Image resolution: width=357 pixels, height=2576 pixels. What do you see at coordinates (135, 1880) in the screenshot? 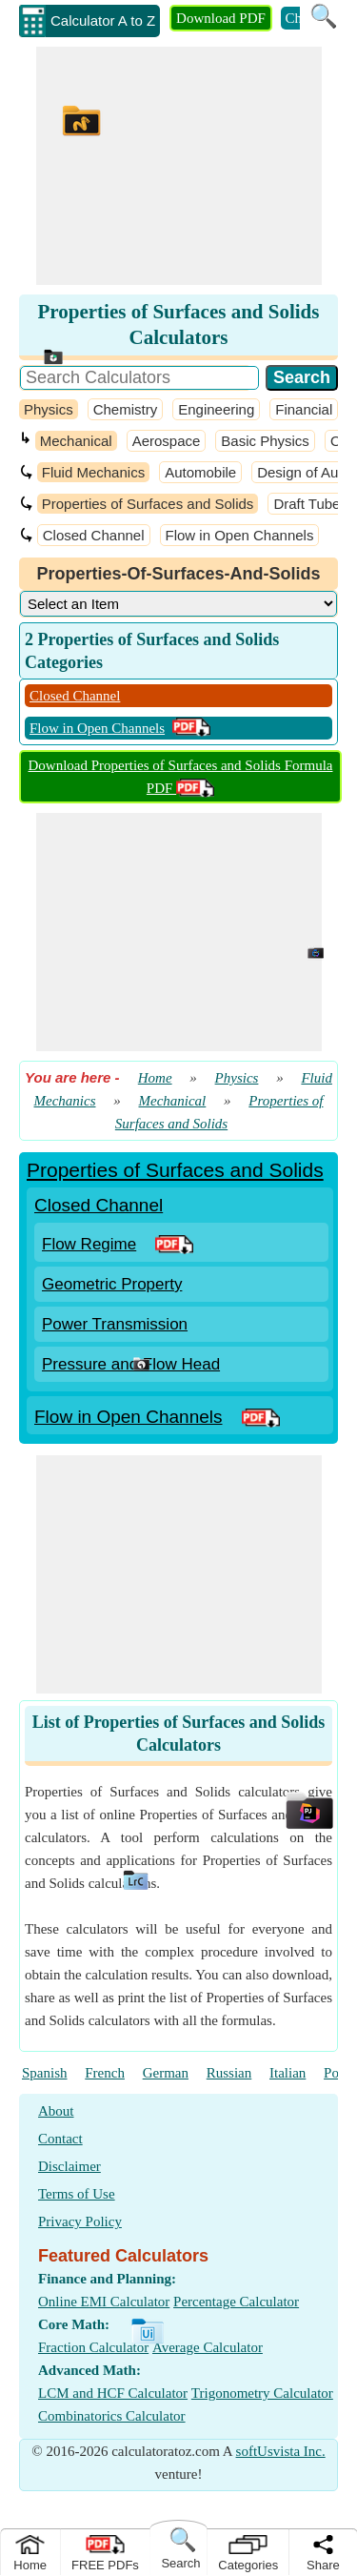
I see `open folder containing adobe lightroom classic files` at bounding box center [135, 1880].